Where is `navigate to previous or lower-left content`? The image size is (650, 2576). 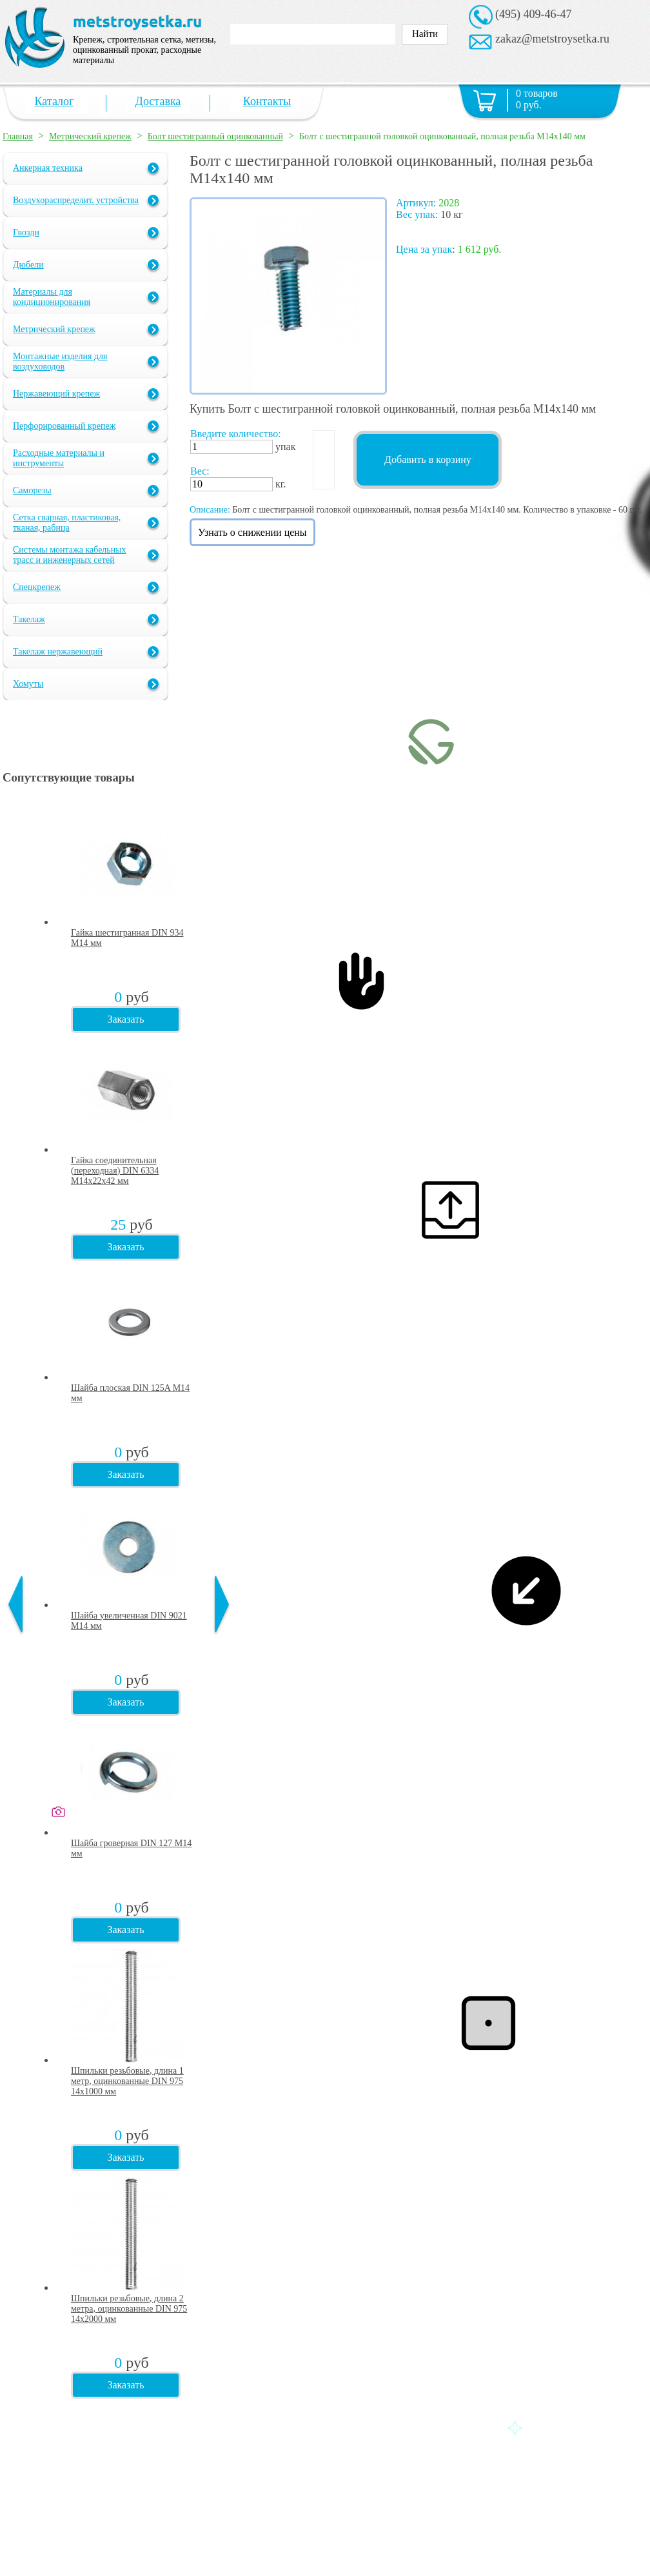
navigate to previous or lower-left content is located at coordinates (526, 1591).